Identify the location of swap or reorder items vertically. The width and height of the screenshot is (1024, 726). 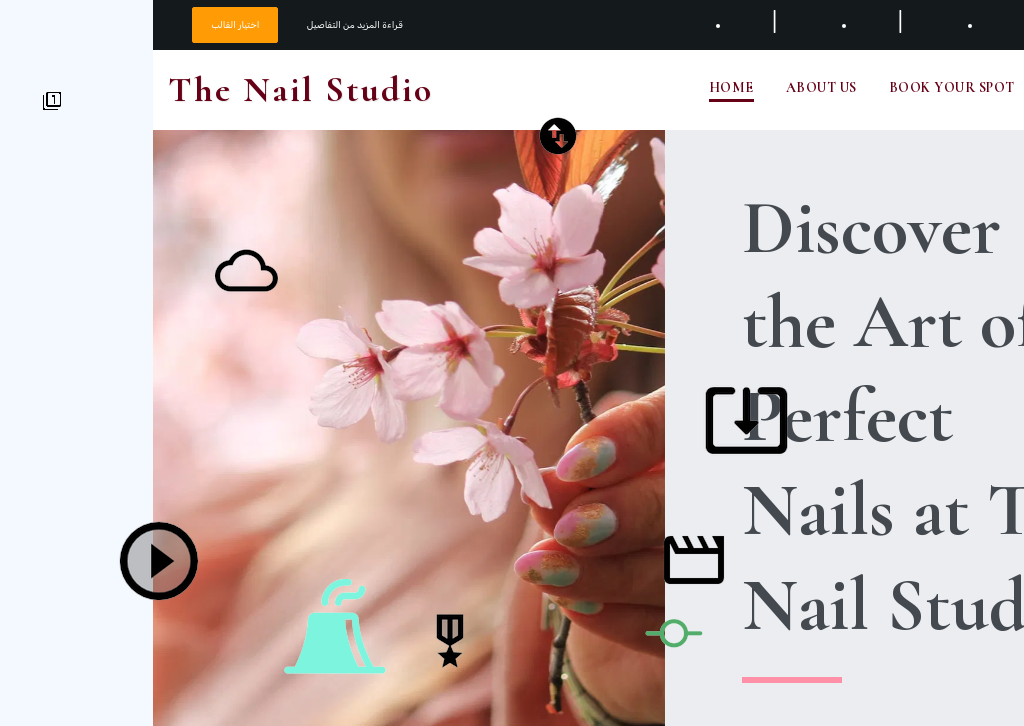
(558, 136).